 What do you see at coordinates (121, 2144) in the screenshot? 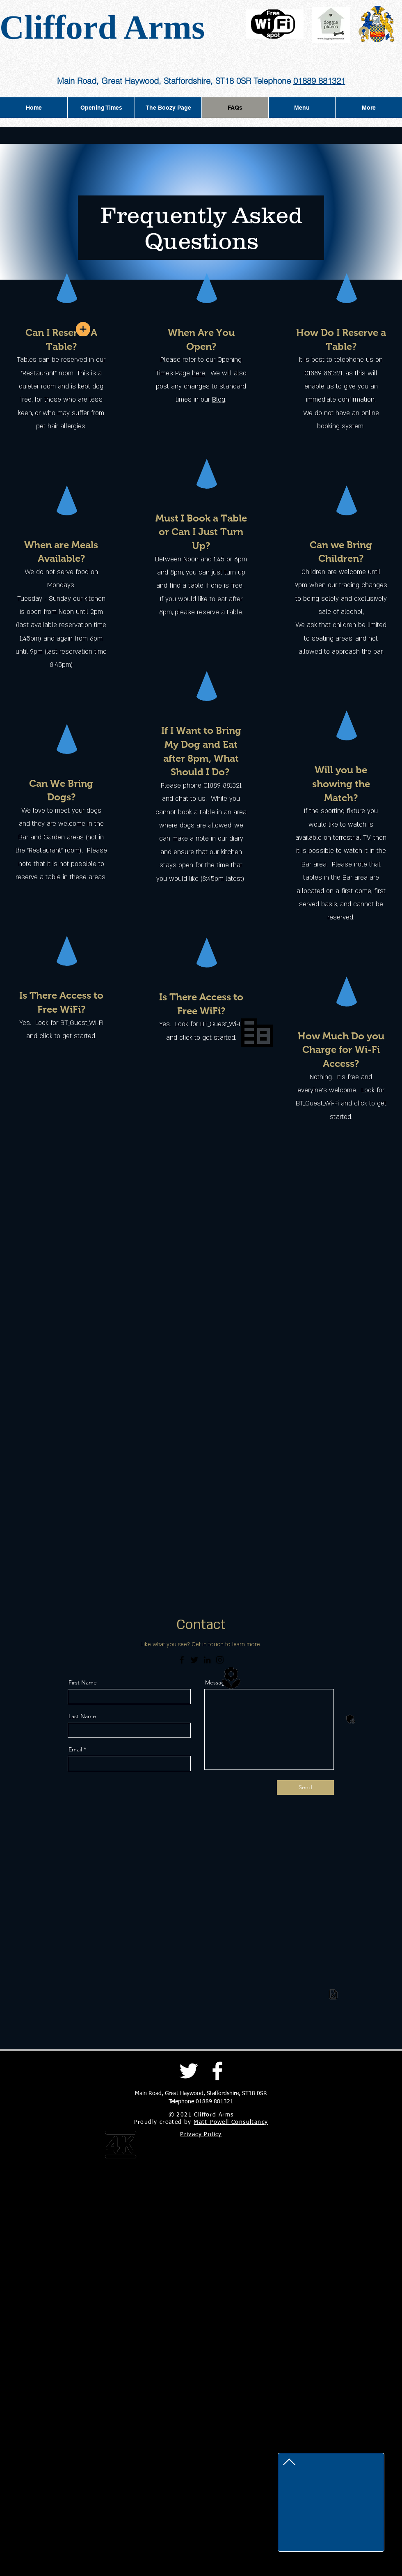
I see `indicates 4K video resolution available` at bounding box center [121, 2144].